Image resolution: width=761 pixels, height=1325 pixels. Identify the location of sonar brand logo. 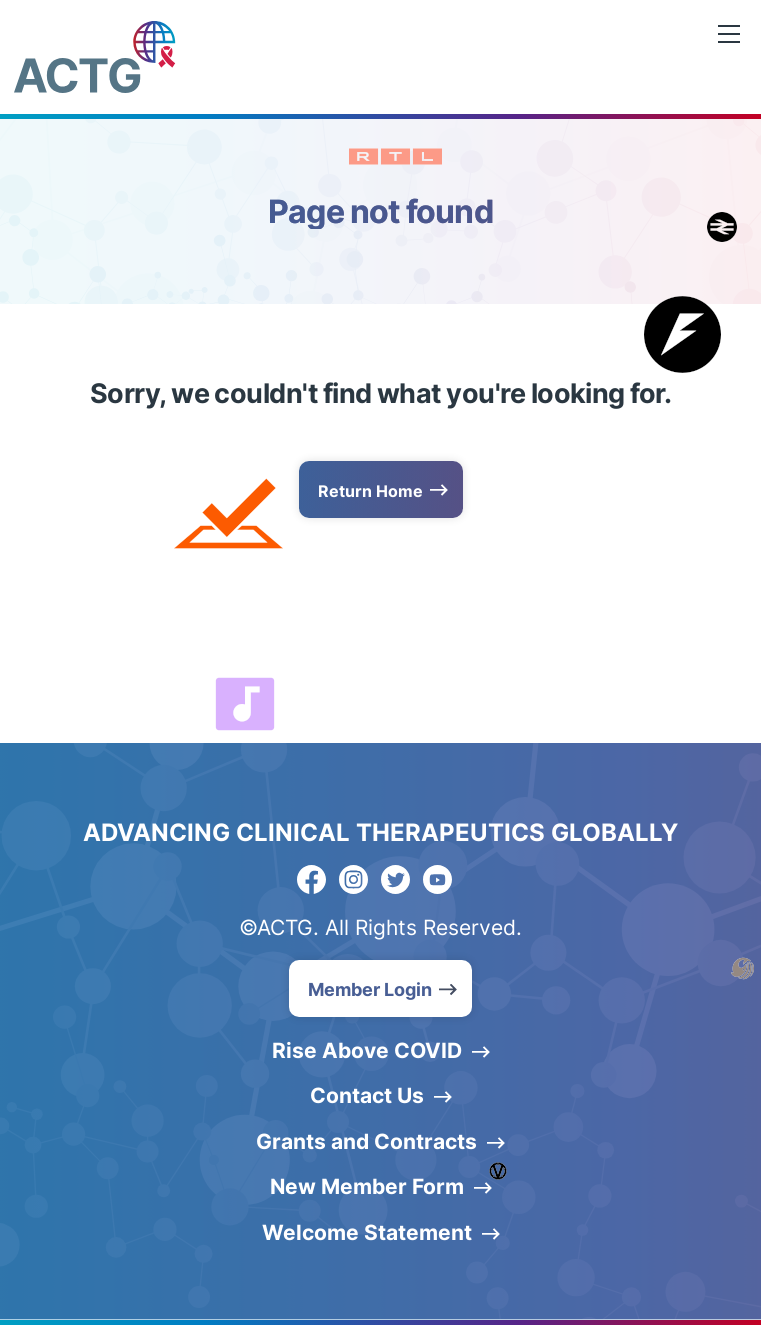
(742, 968).